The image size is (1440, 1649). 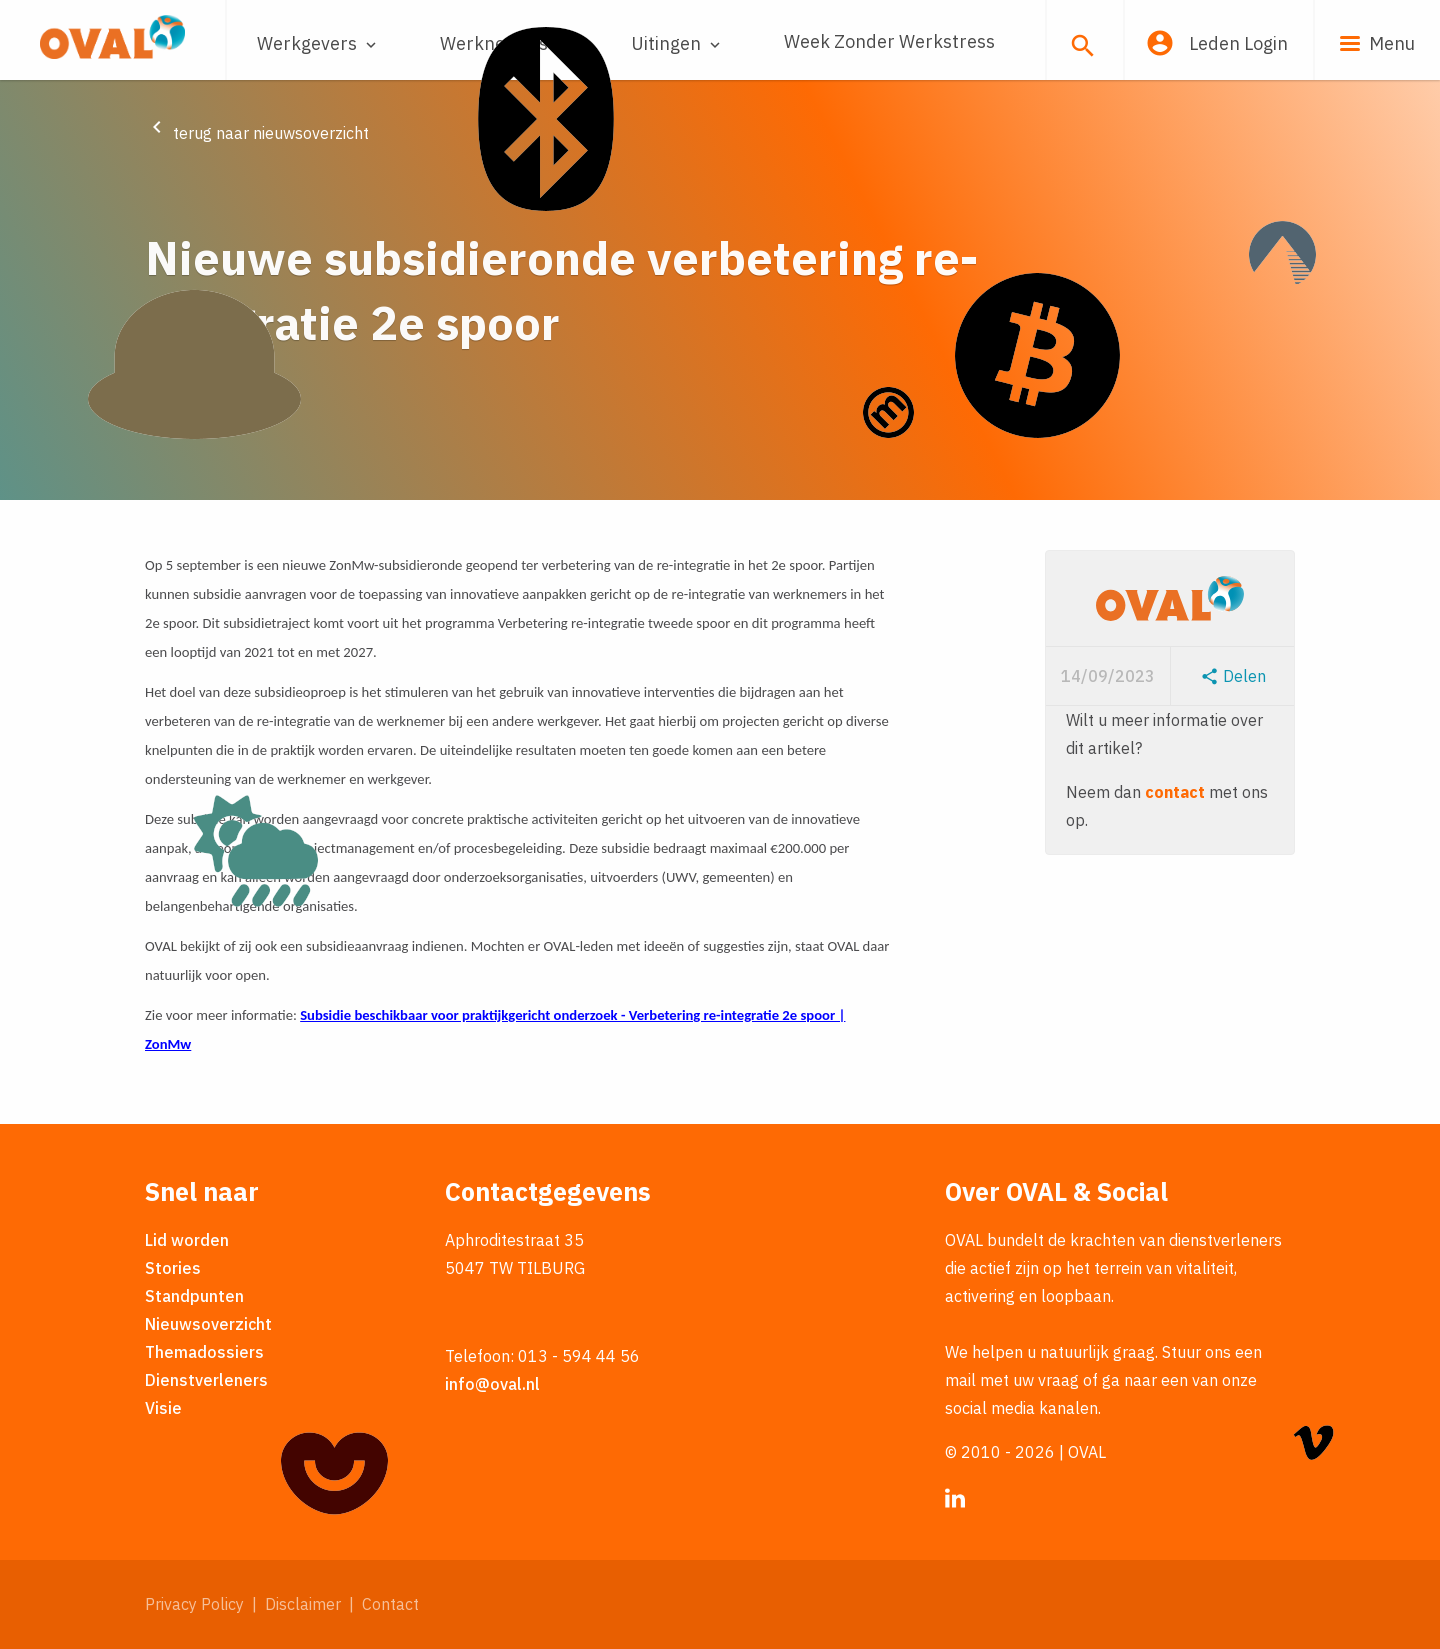 I want to click on open the Badoo dating app, so click(x=334, y=1473).